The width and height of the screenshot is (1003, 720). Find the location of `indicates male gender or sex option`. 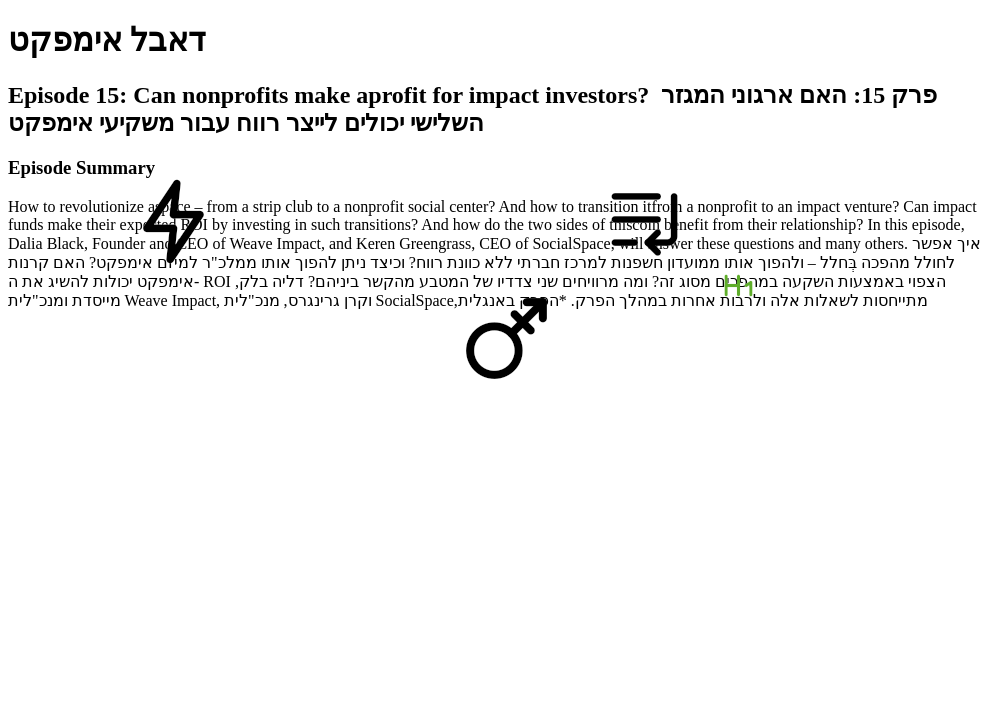

indicates male gender or sex option is located at coordinates (506, 338).